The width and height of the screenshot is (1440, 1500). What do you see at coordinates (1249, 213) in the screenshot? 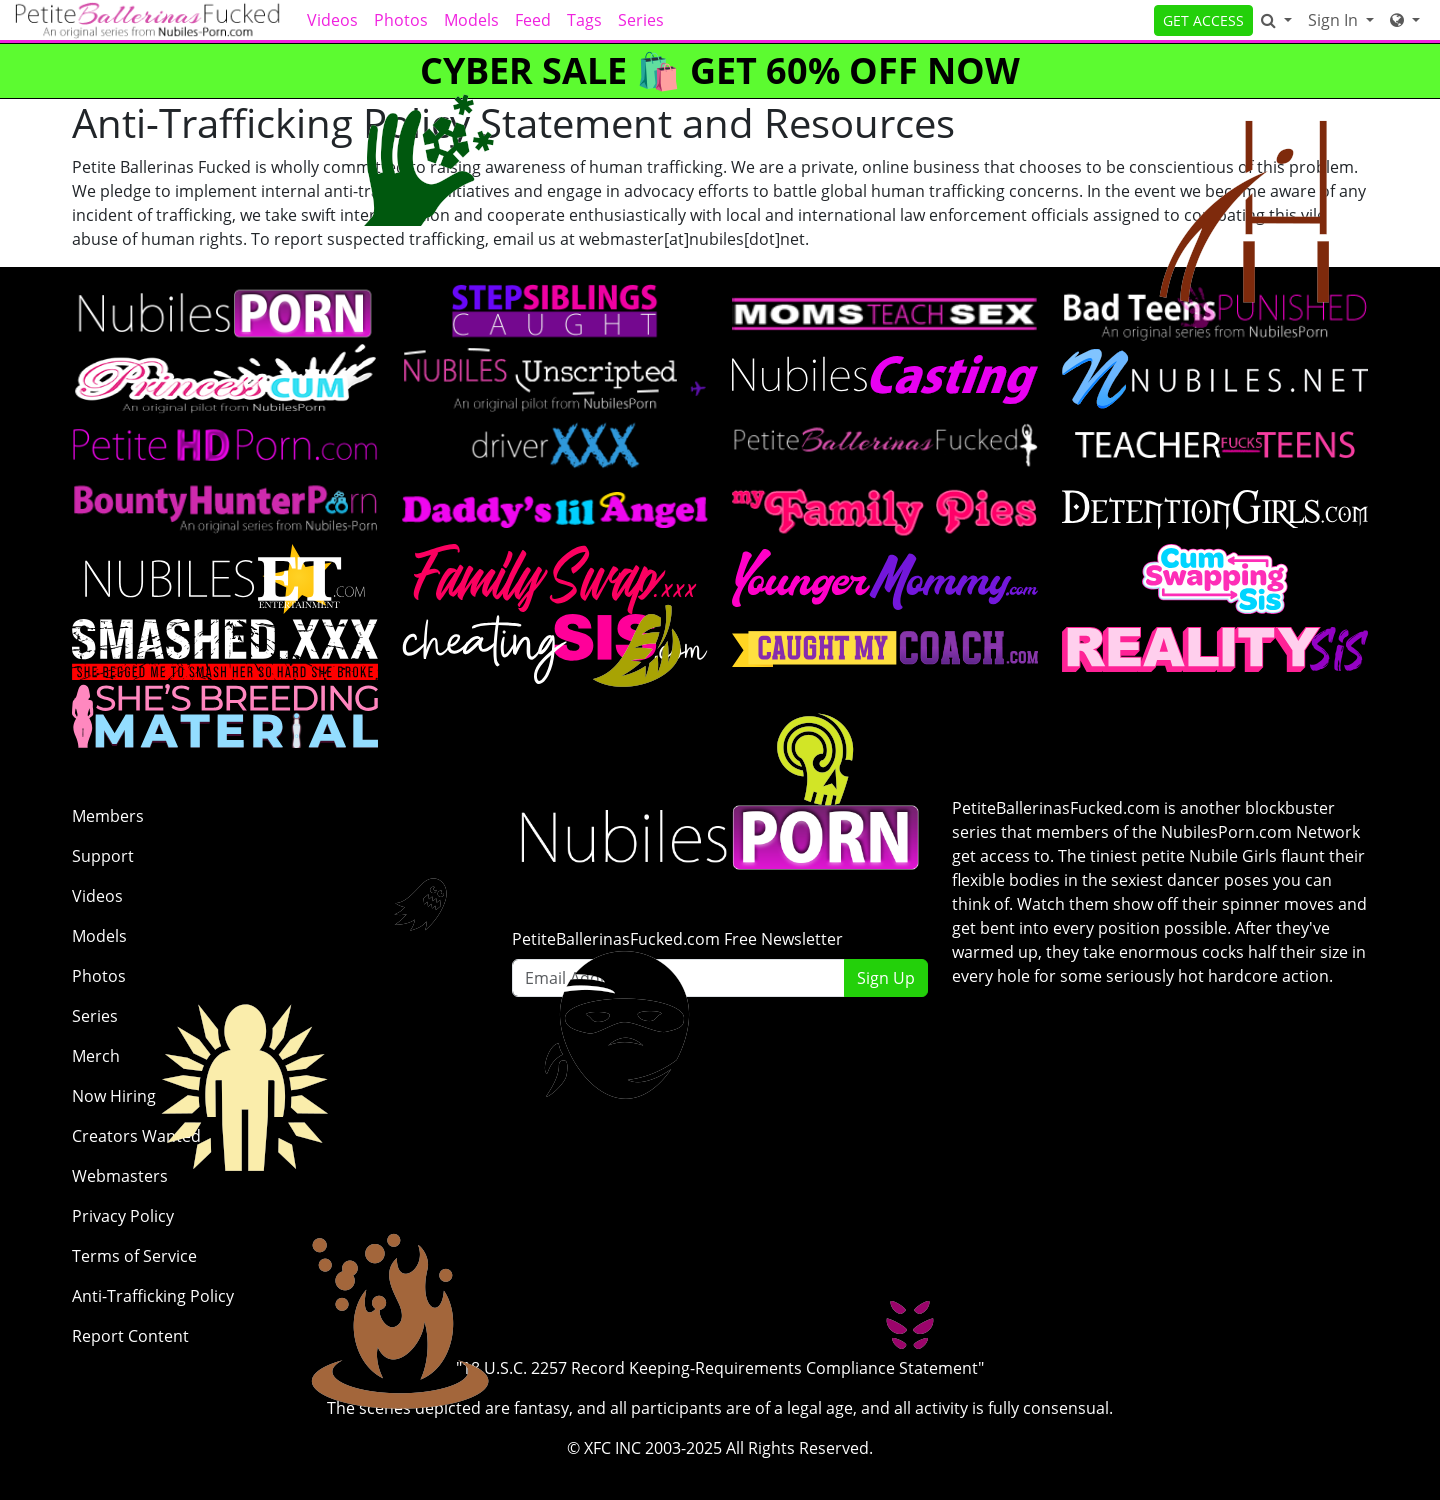
I see `indicates a successful rugby conversion kick` at bounding box center [1249, 213].